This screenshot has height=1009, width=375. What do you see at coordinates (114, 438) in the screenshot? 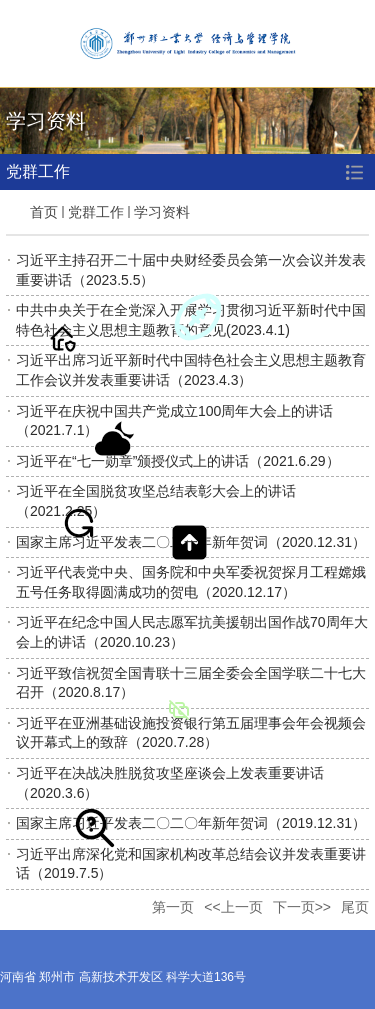
I see `indicates cloudy night weather conditions` at bounding box center [114, 438].